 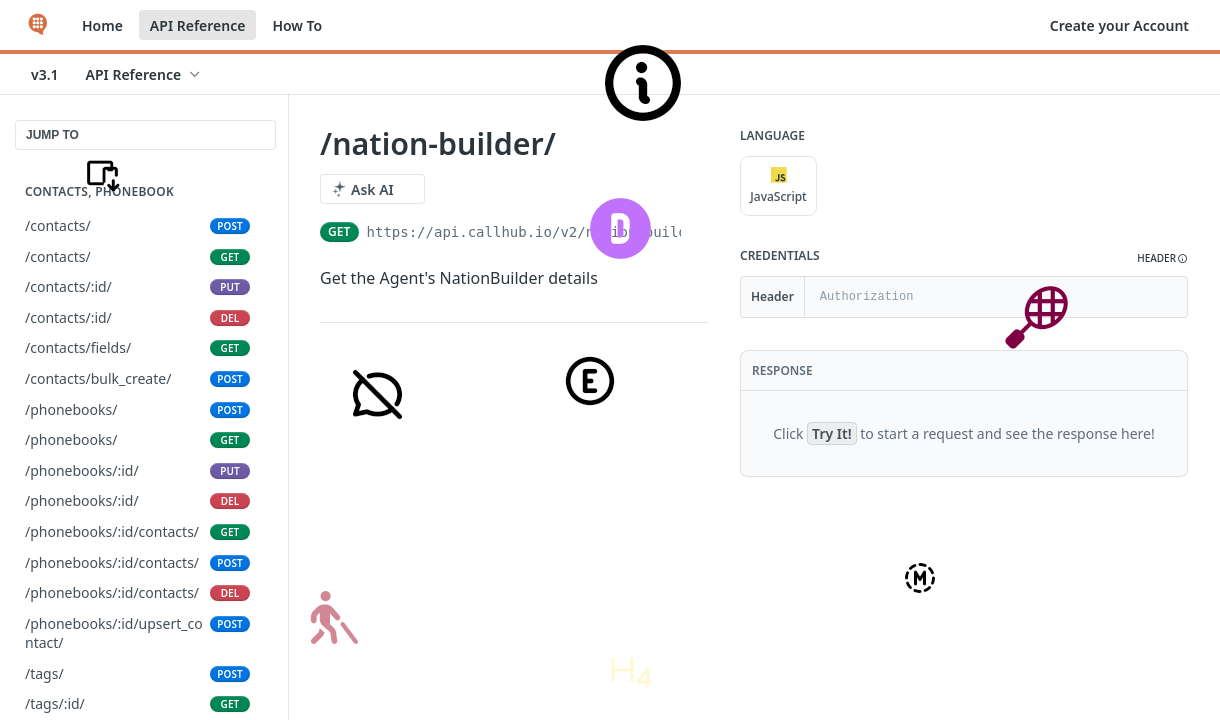 I want to click on indicates a "D" grade or rating, so click(x=620, y=228).